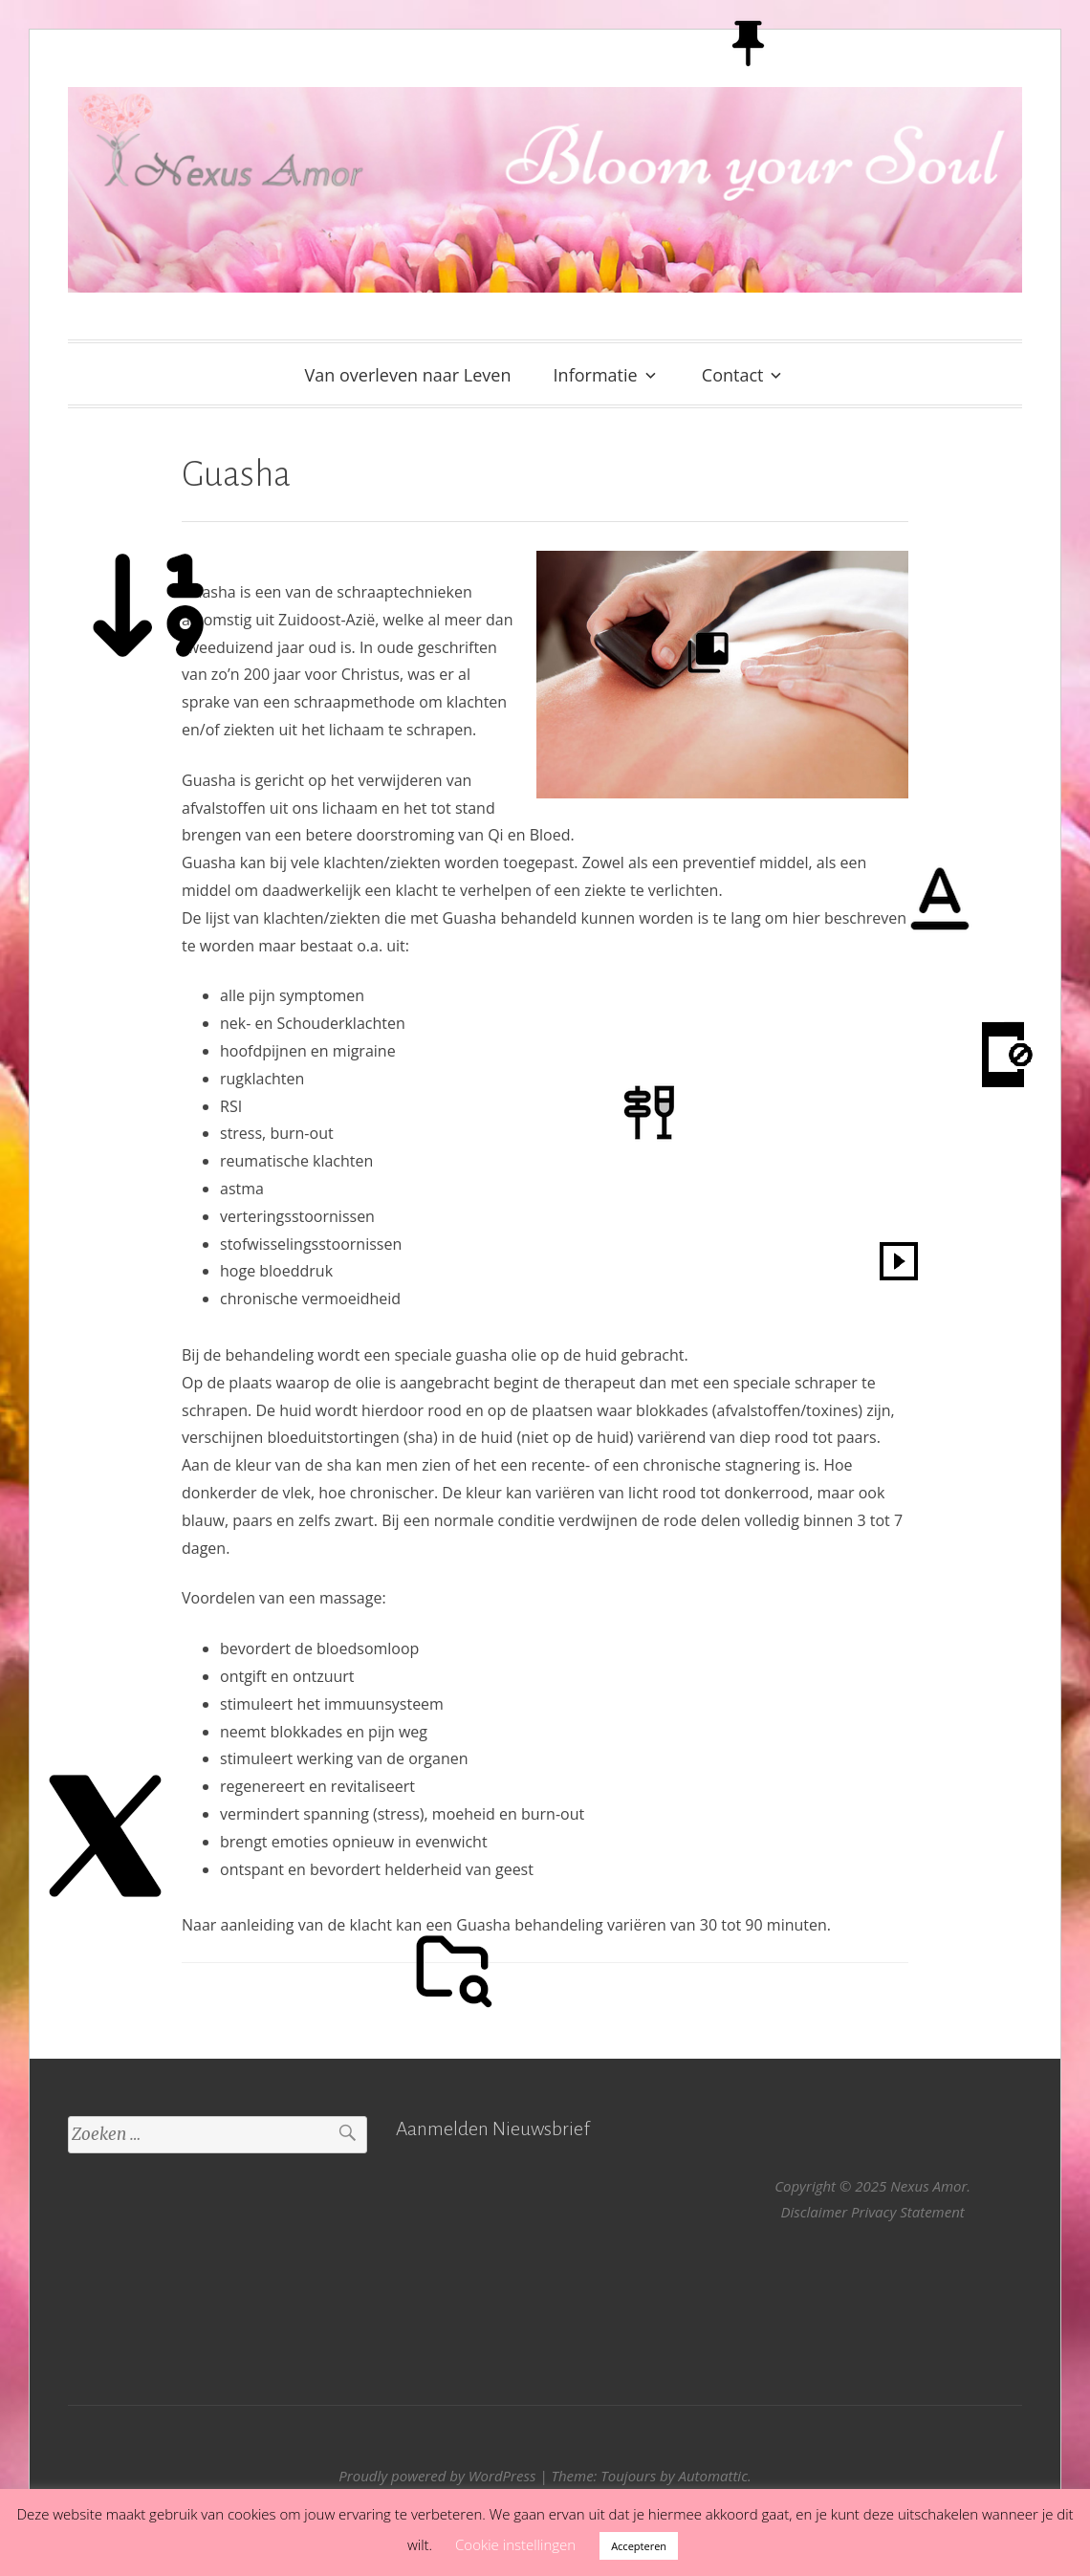 This screenshot has width=1090, height=2576. Describe the element at coordinates (708, 652) in the screenshot. I see `access your bookmarked collections` at that location.